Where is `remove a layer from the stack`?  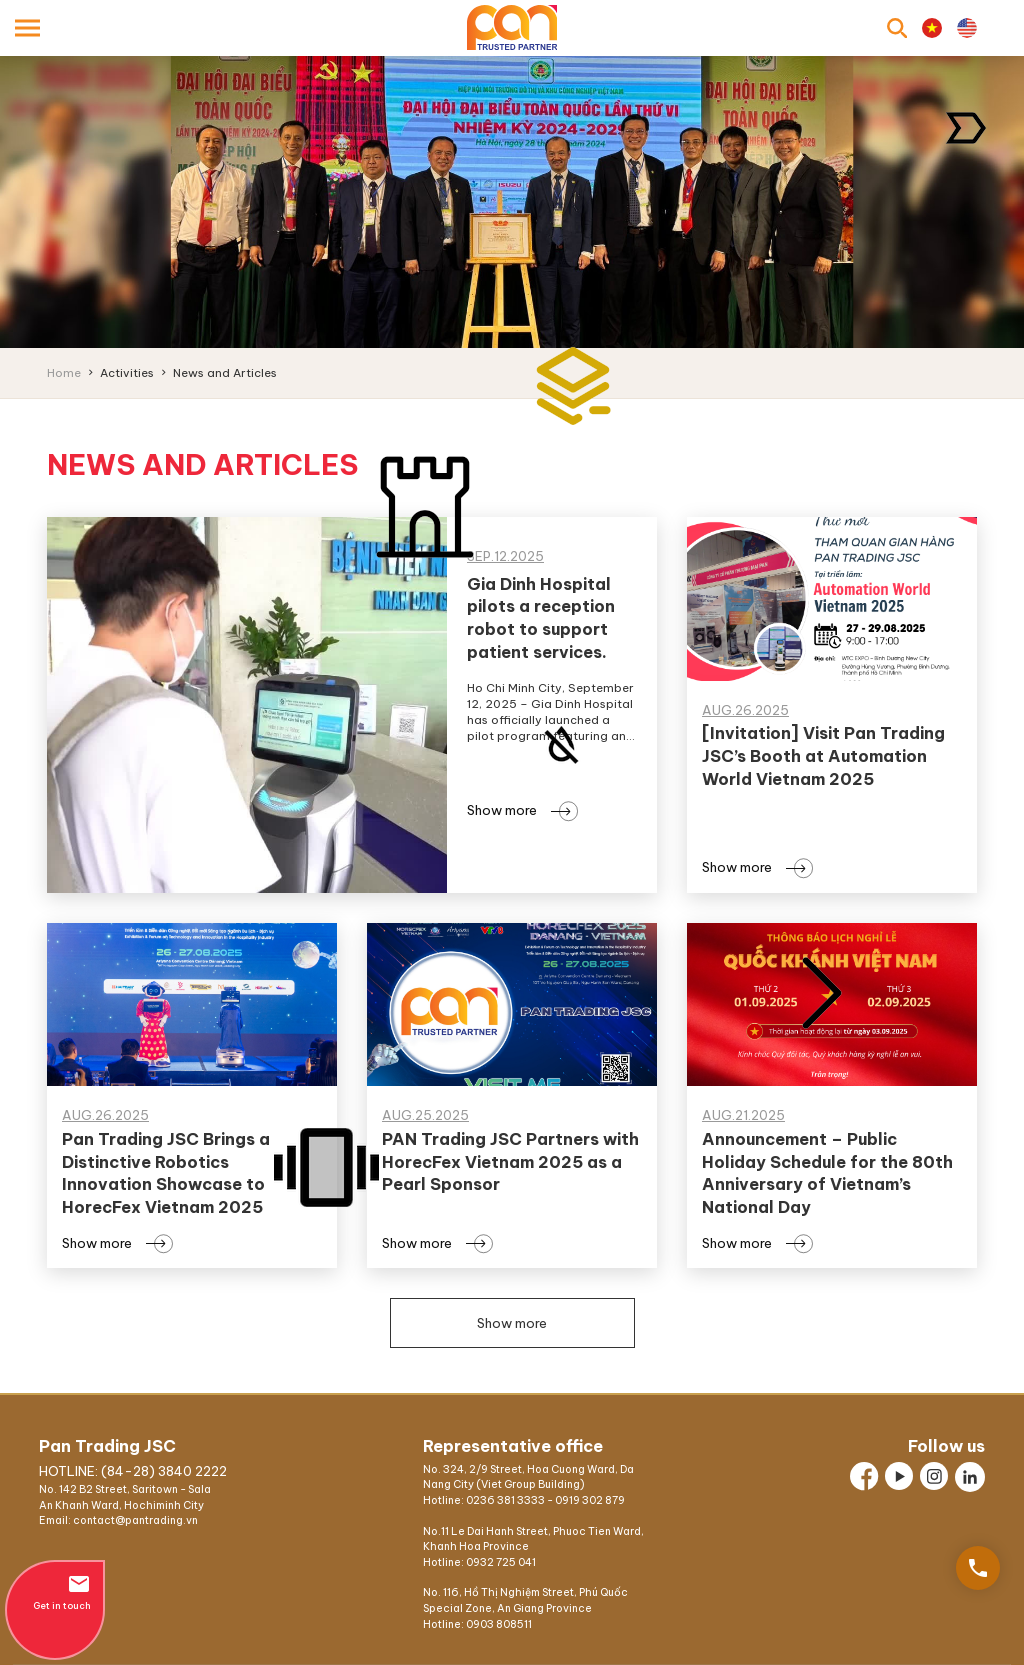 remove a layer from the stack is located at coordinates (573, 386).